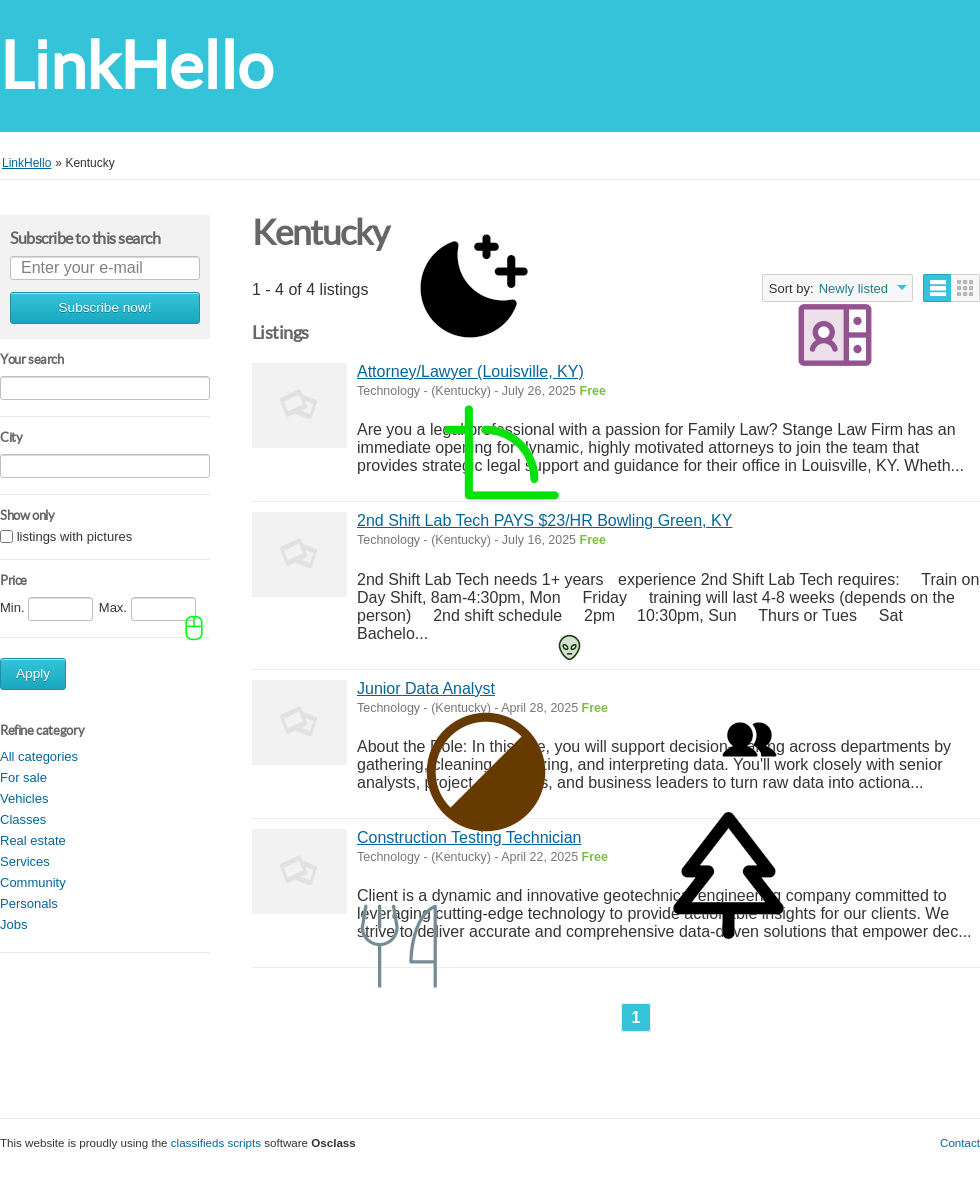  What do you see at coordinates (400, 944) in the screenshot?
I see `find nearby restaurants or dining options` at bounding box center [400, 944].